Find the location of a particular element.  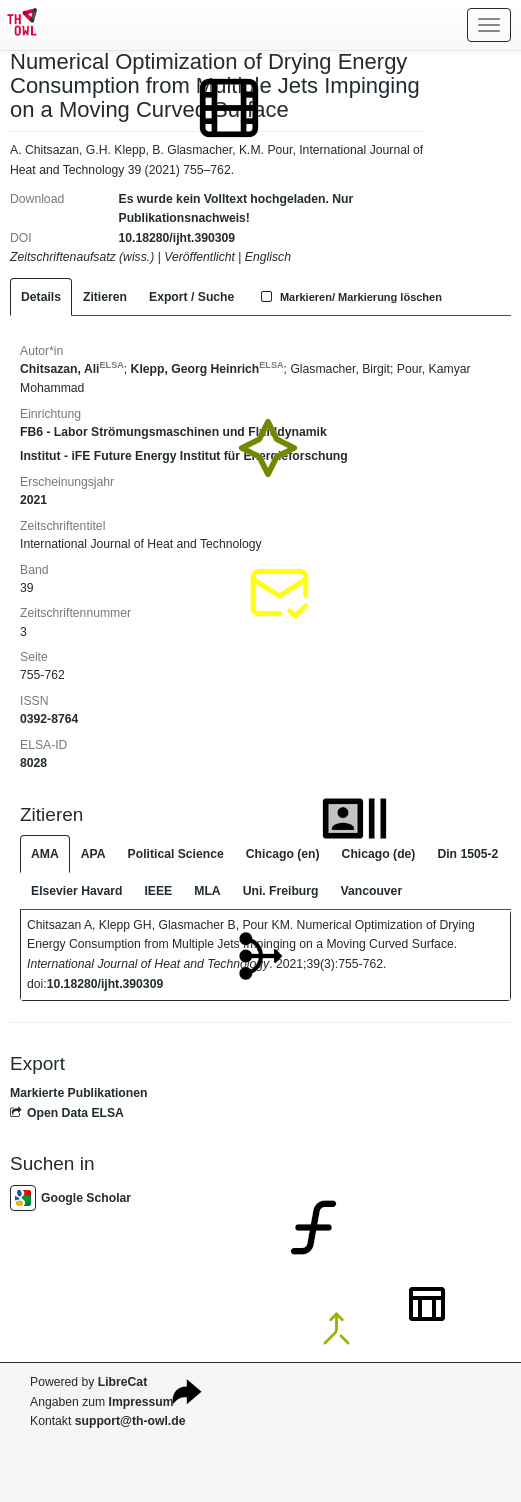

access mathematical or programming functions is located at coordinates (313, 1227).